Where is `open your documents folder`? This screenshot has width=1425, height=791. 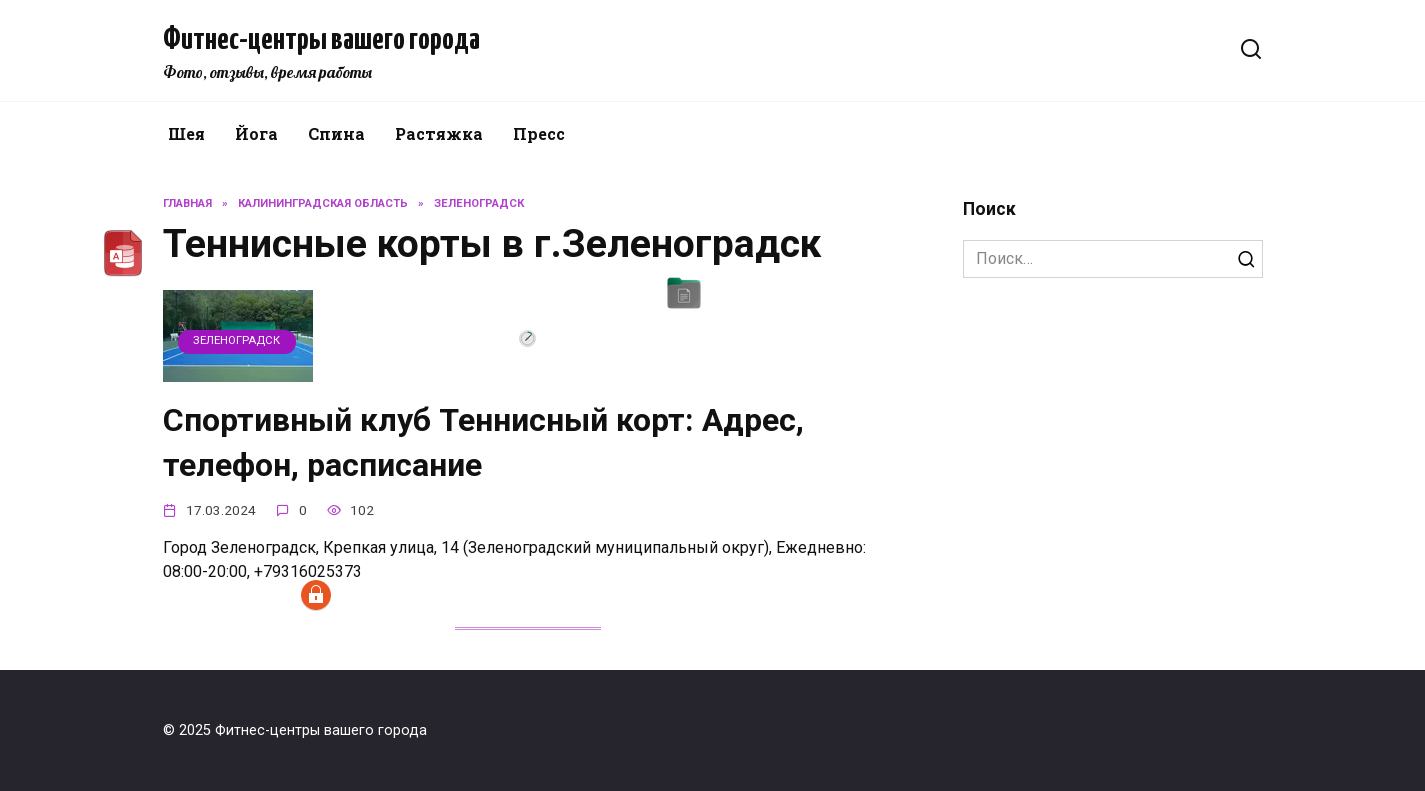 open your documents folder is located at coordinates (684, 293).